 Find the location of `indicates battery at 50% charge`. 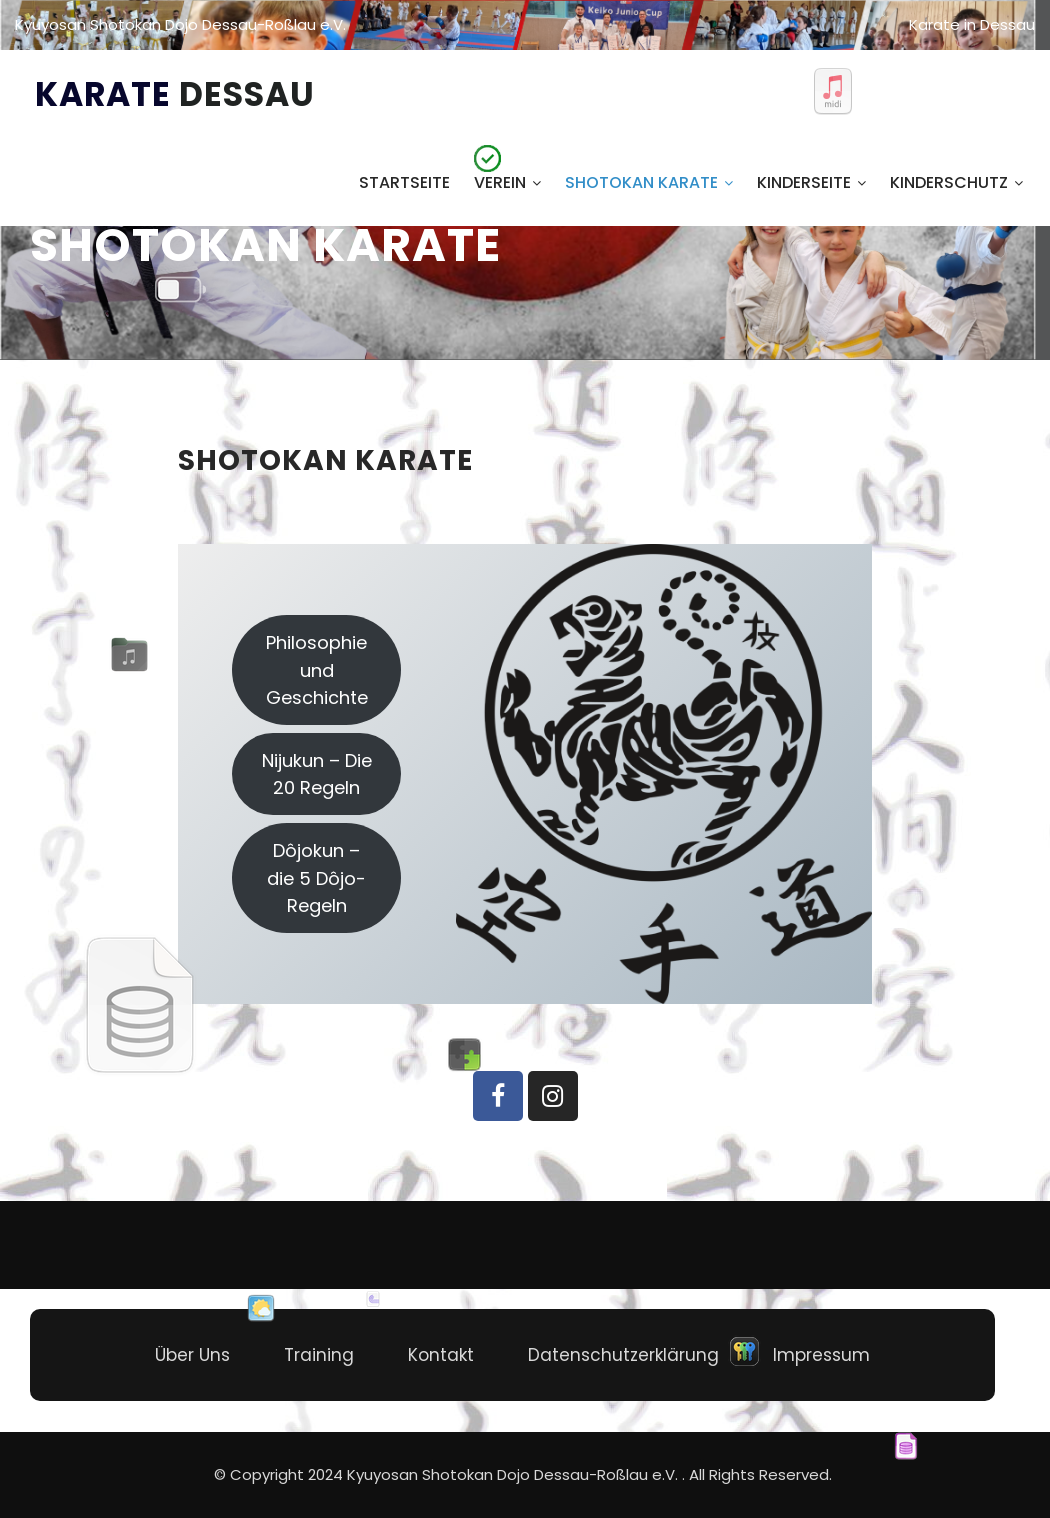

indicates battery at 50% charge is located at coordinates (180, 289).